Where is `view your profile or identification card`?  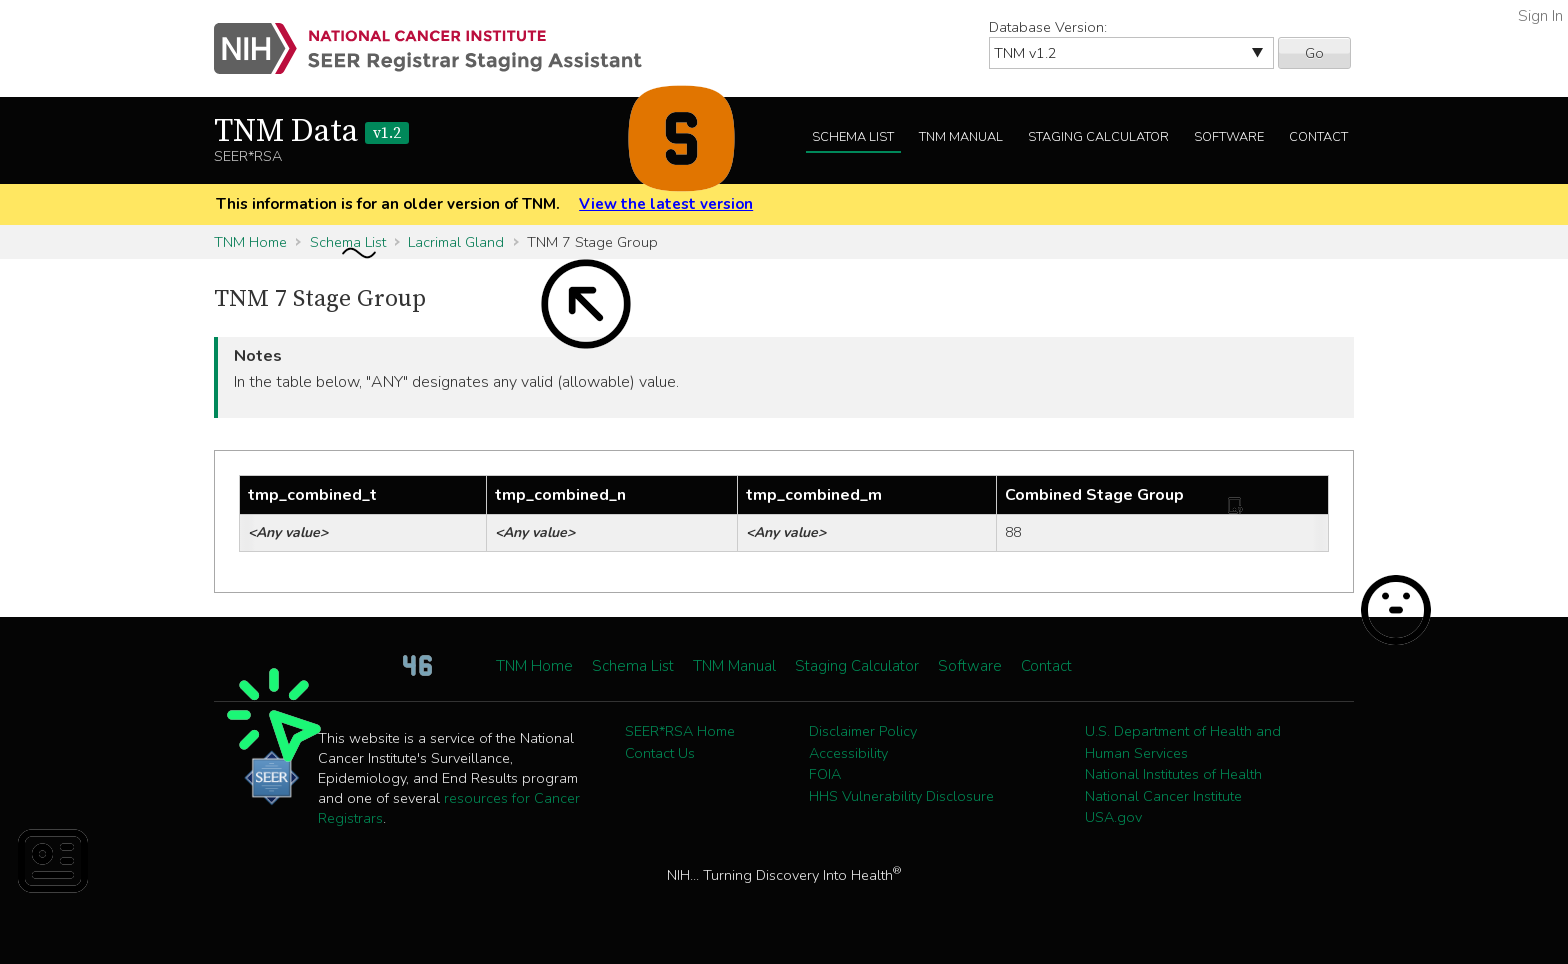
view your profile or identification card is located at coordinates (53, 861).